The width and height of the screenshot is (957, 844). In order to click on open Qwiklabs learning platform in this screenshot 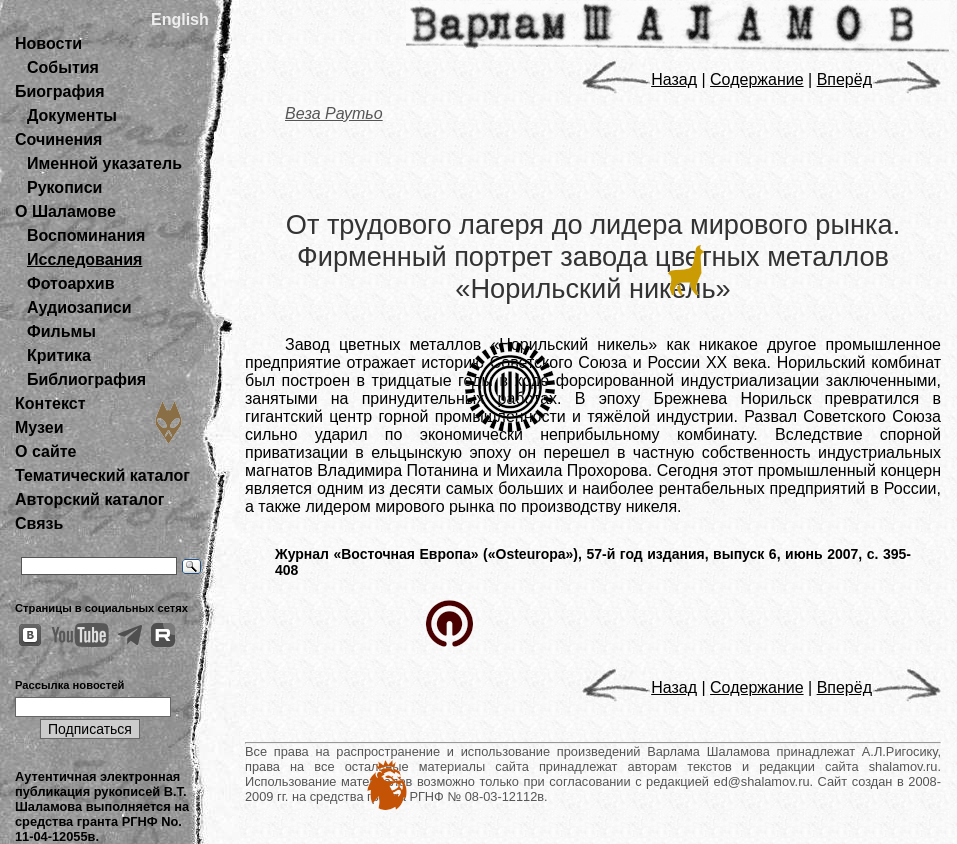, I will do `click(449, 623)`.